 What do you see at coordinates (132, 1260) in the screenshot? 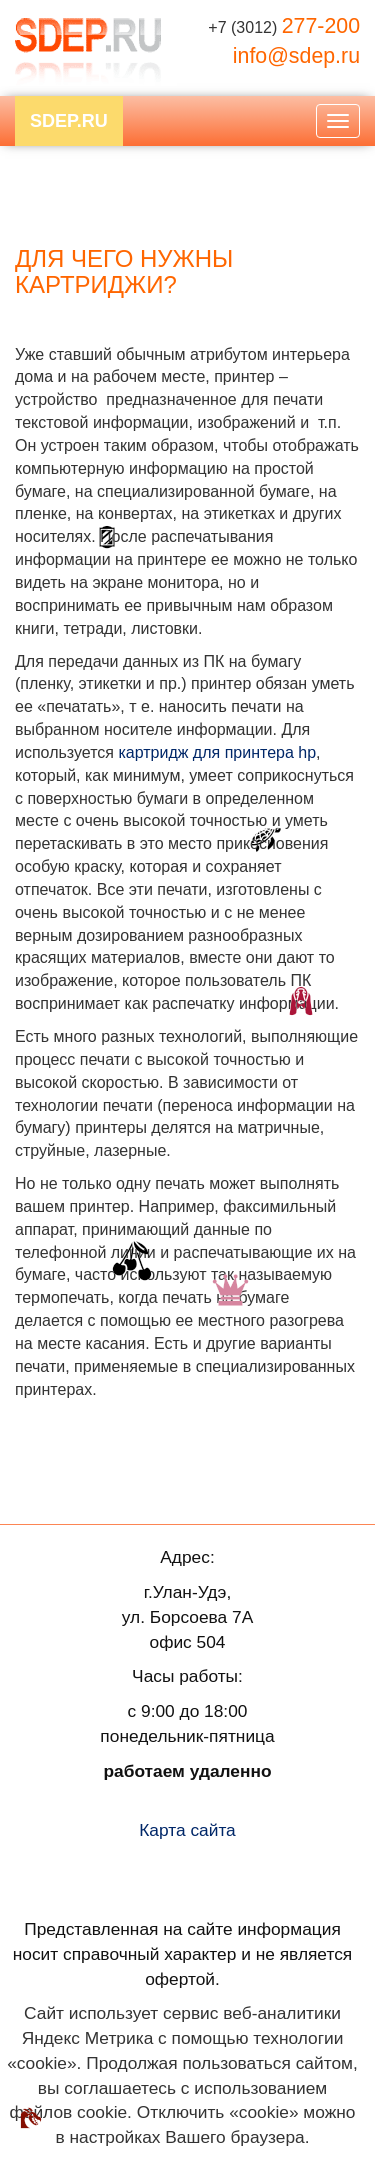
I see `indicates bonus or reward in a game` at bounding box center [132, 1260].